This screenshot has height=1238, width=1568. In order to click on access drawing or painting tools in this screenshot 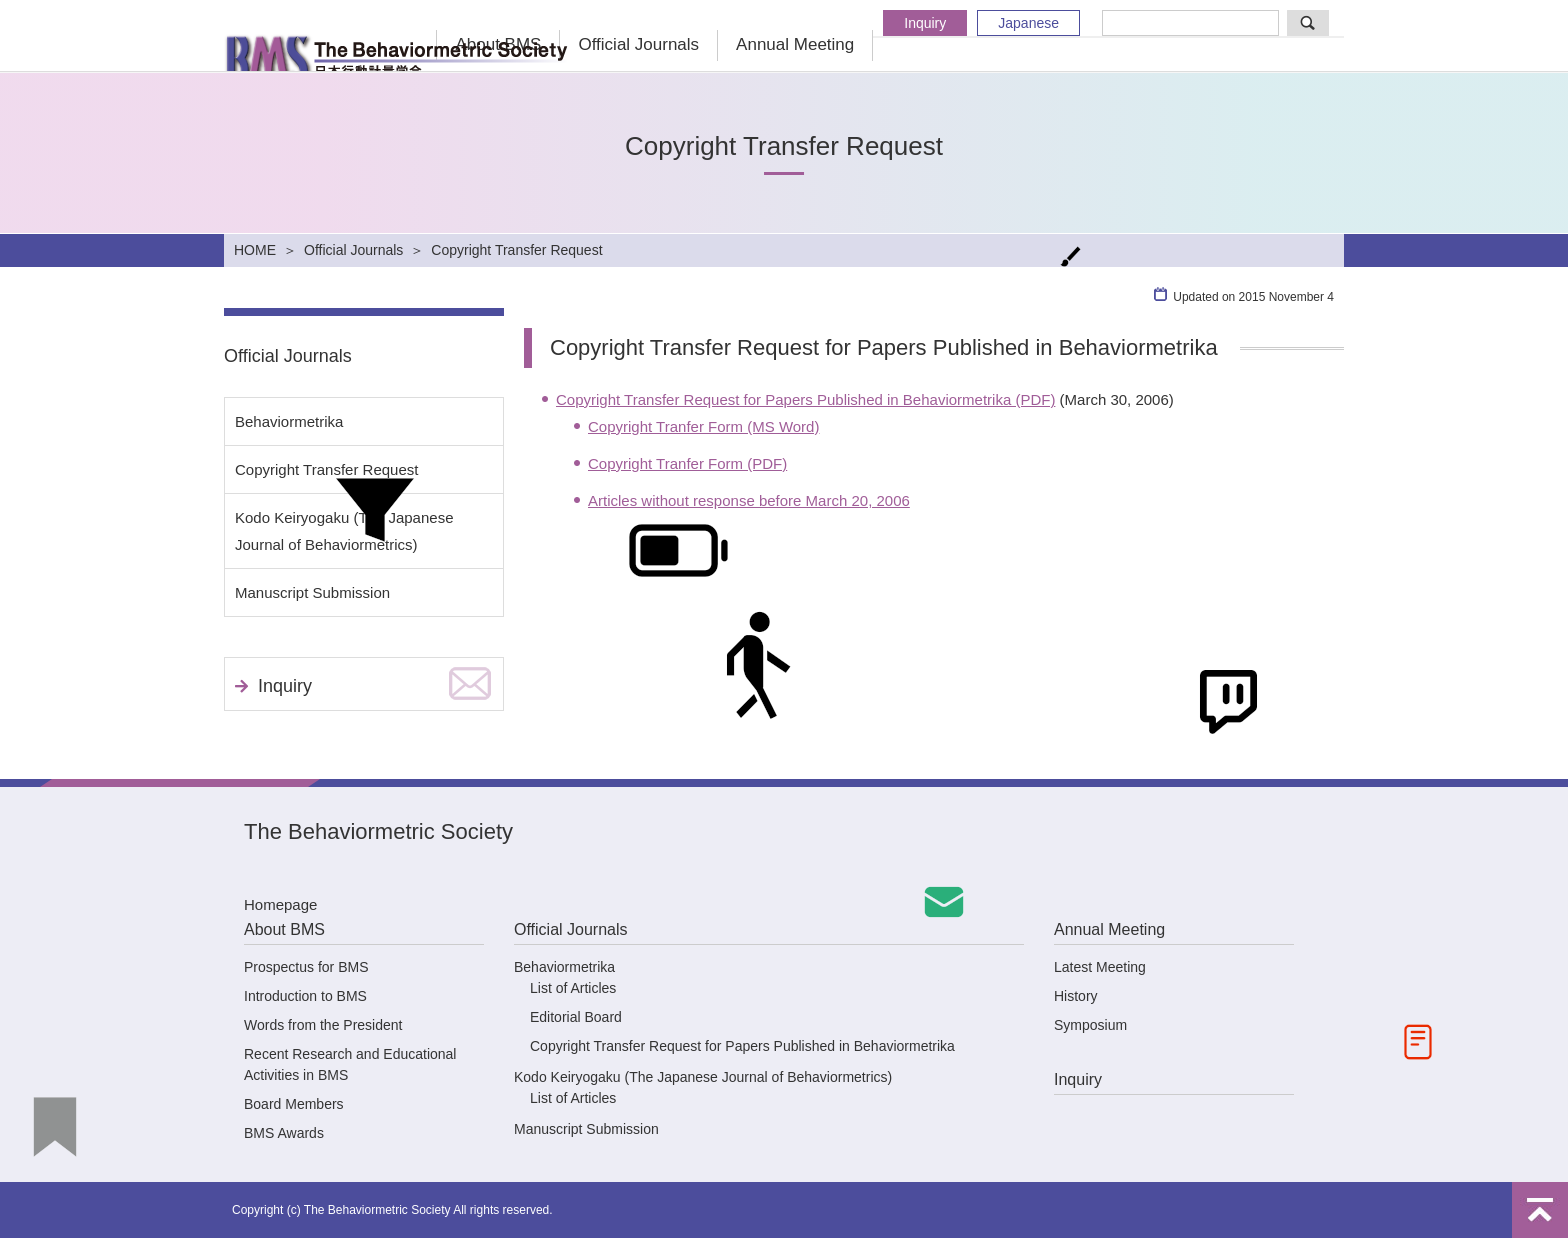, I will do `click(1070, 256)`.